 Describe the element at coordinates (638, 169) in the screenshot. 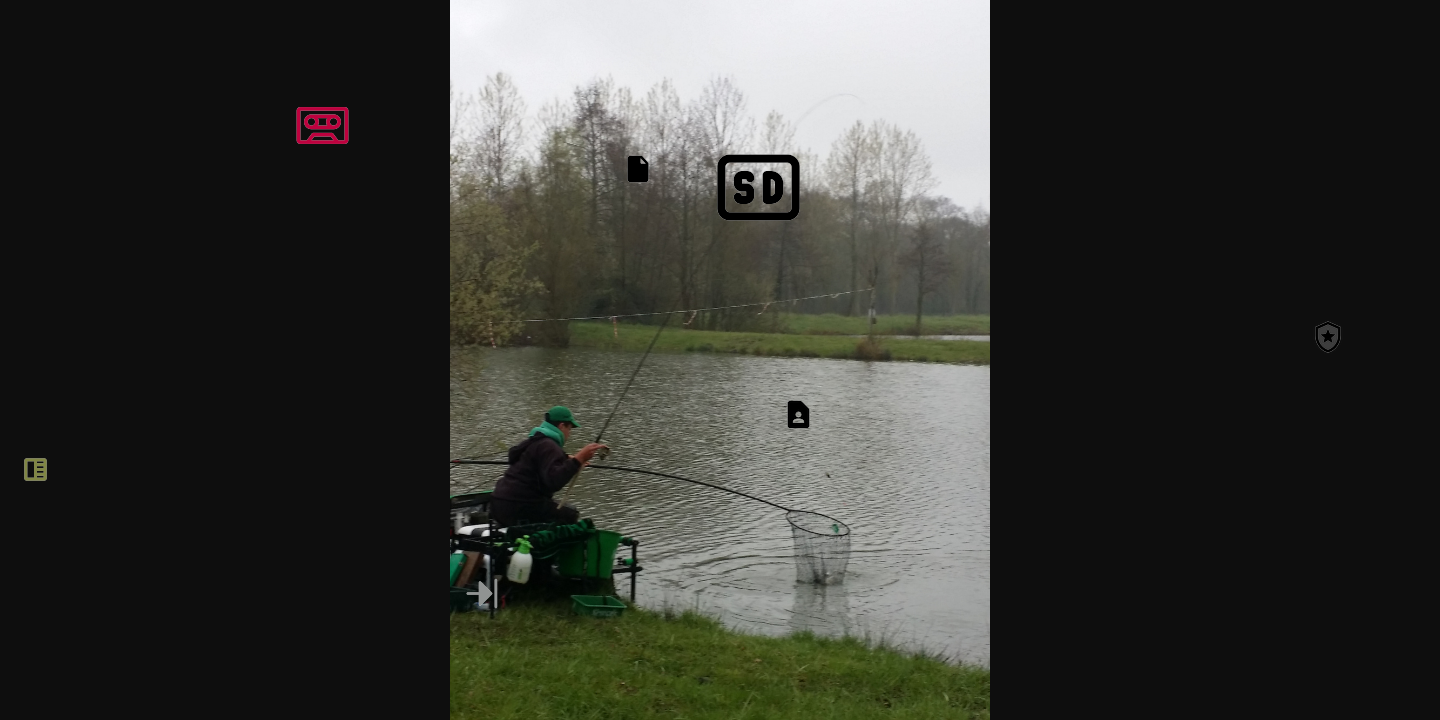

I see `view or open a file` at that location.